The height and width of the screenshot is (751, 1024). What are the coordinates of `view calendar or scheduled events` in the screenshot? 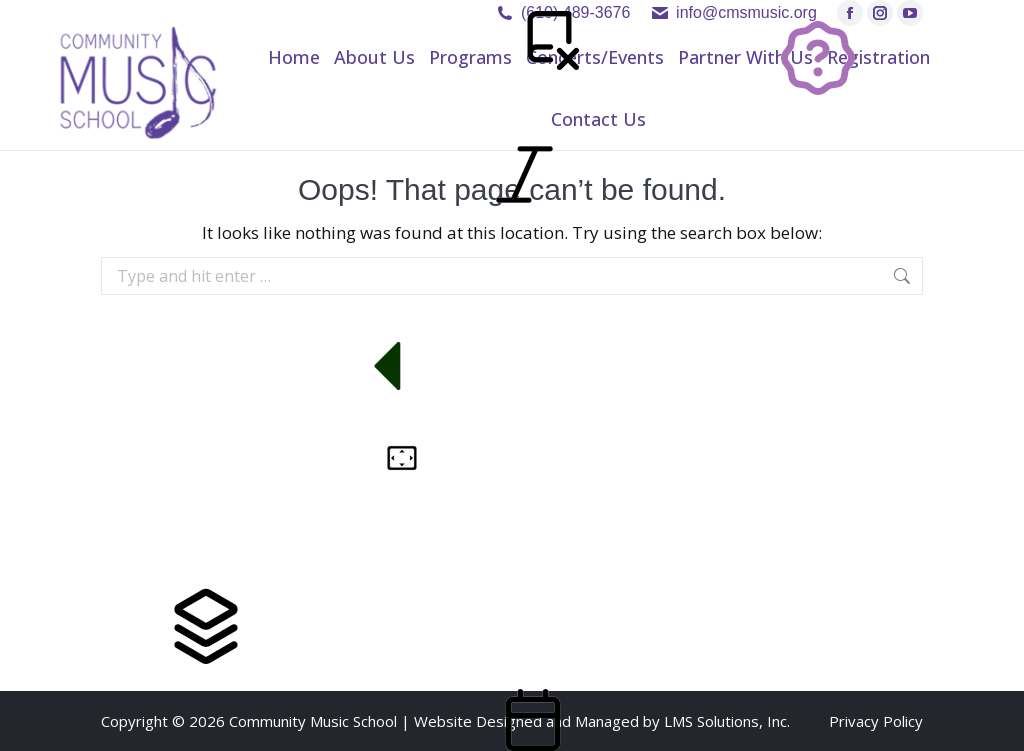 It's located at (533, 720).